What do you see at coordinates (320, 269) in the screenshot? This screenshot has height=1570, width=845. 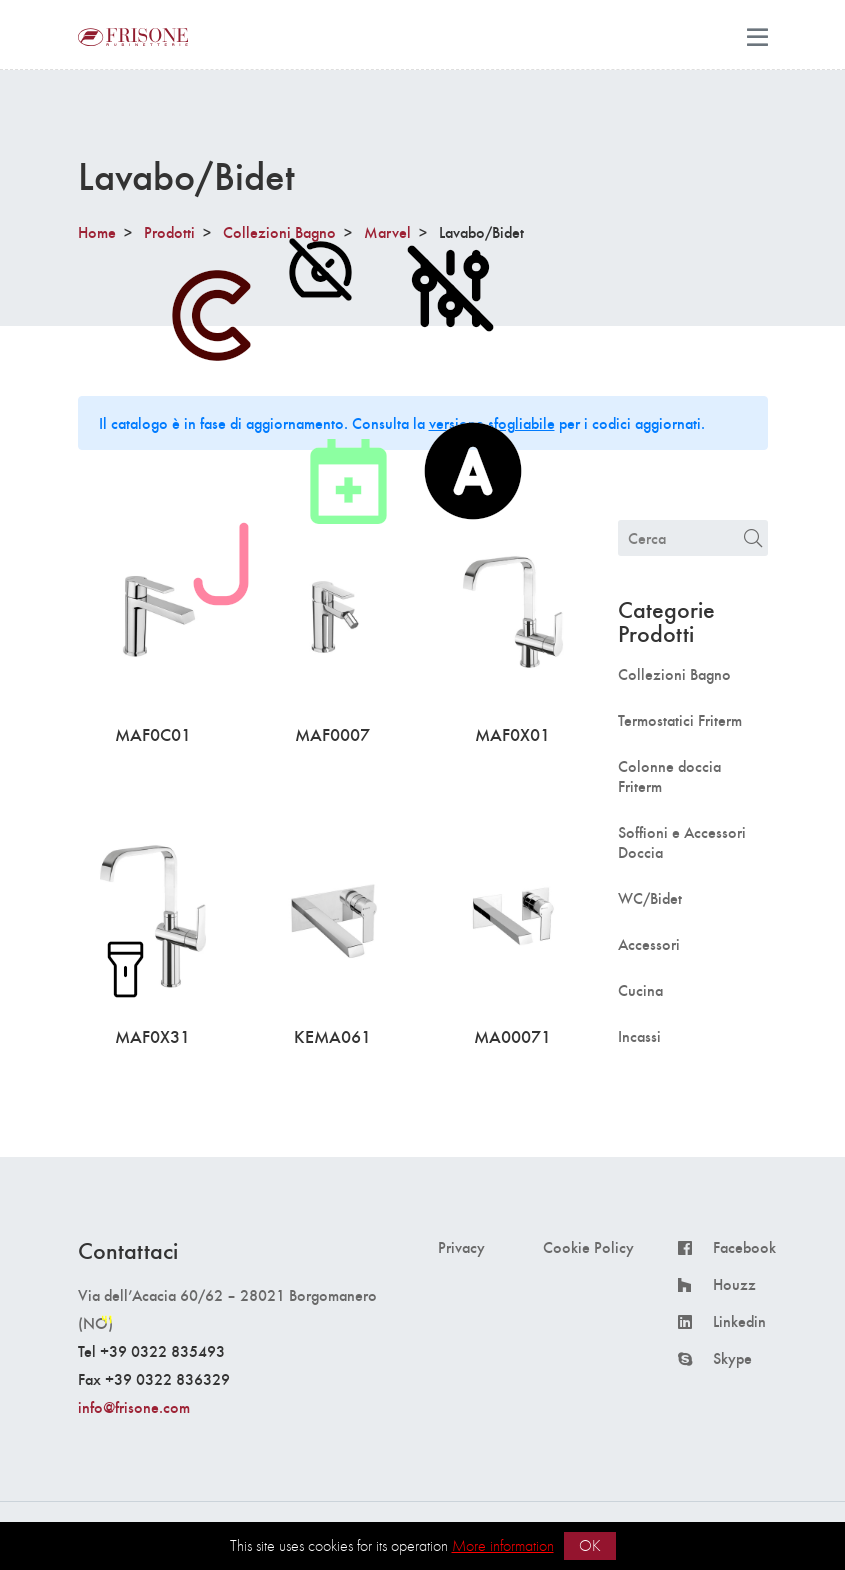 I see `dashboard view is disabled or unavailable` at bounding box center [320, 269].